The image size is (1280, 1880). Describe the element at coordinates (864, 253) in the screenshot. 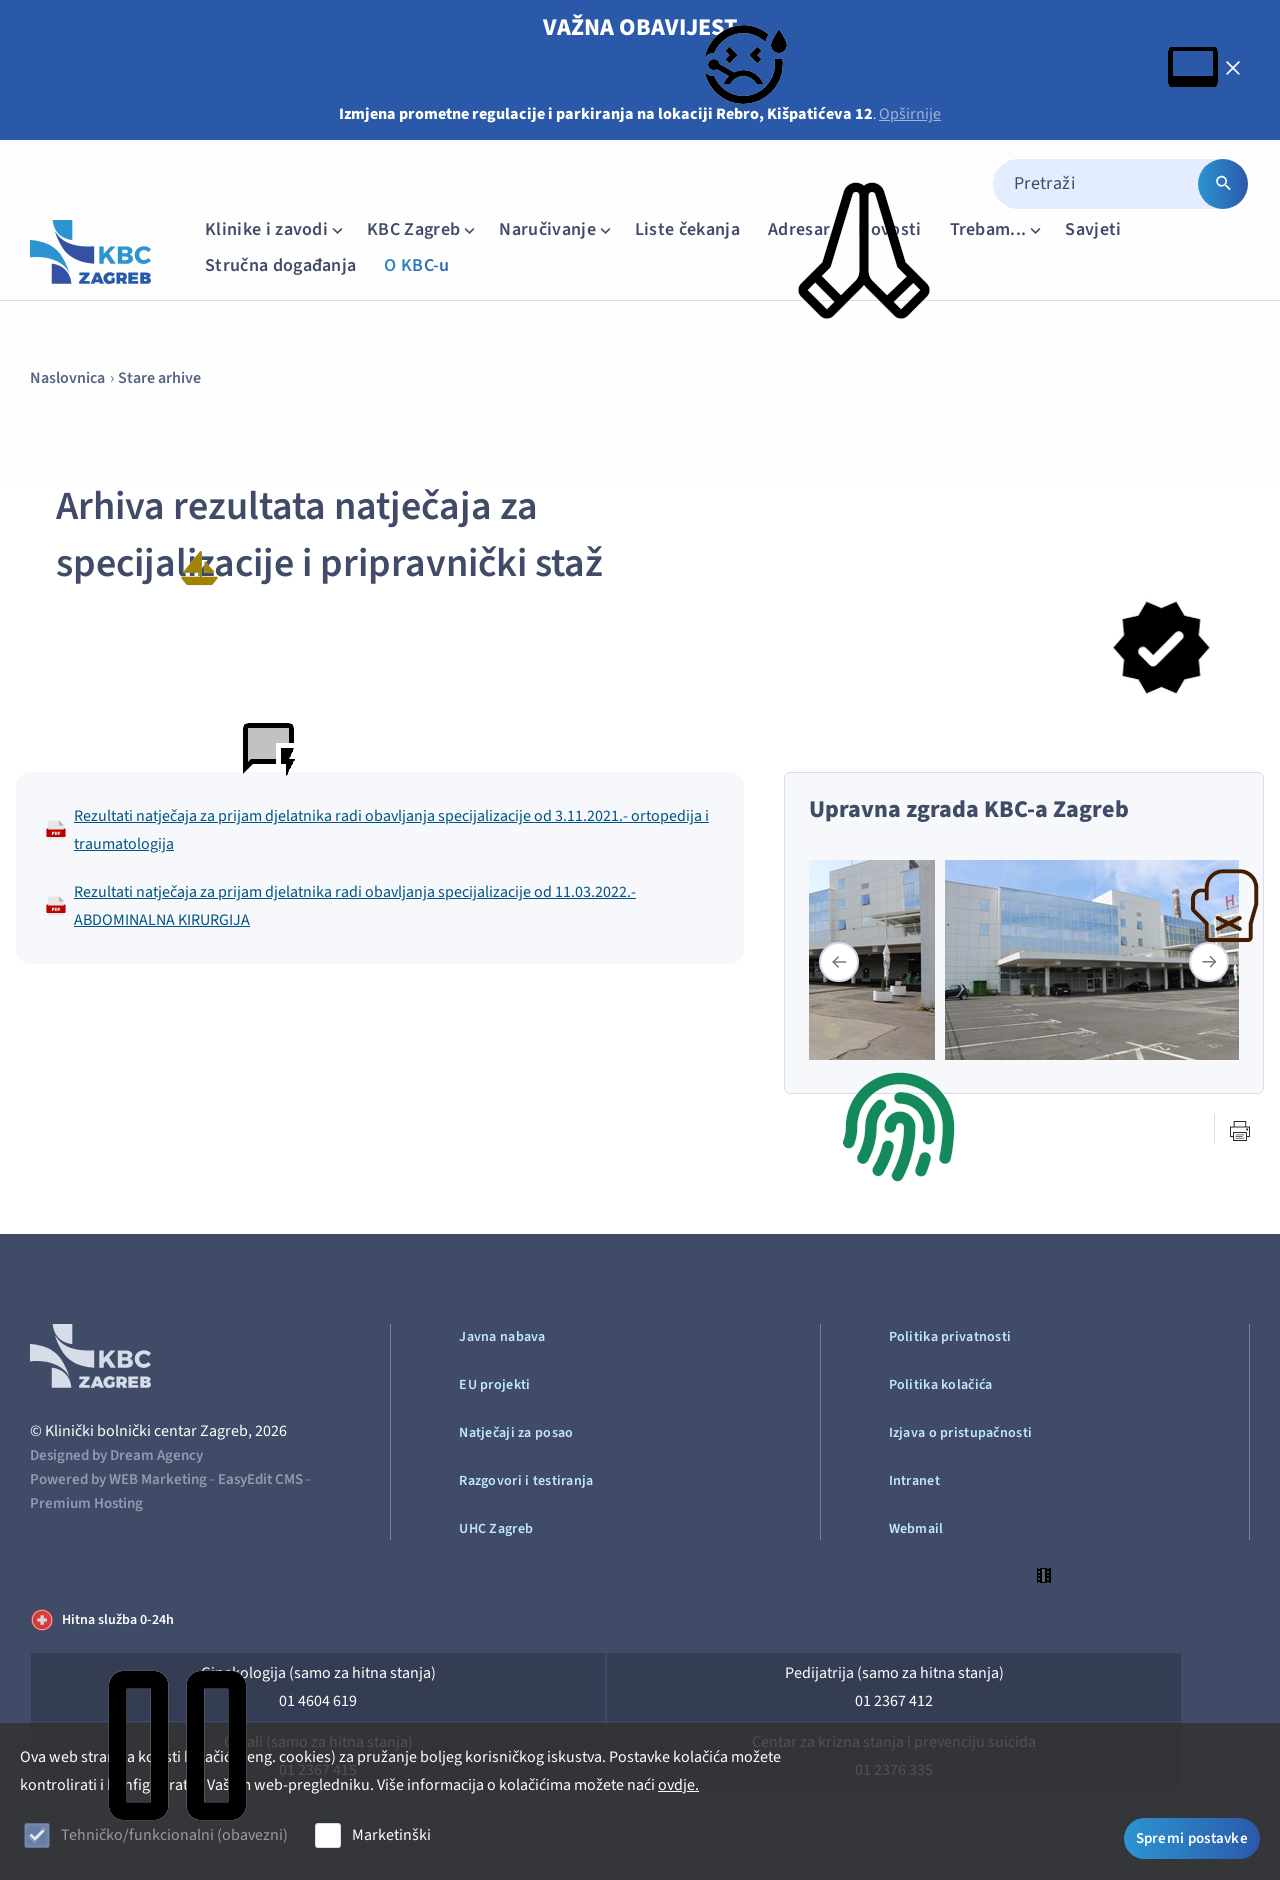

I see `express gratitude or thanks` at that location.